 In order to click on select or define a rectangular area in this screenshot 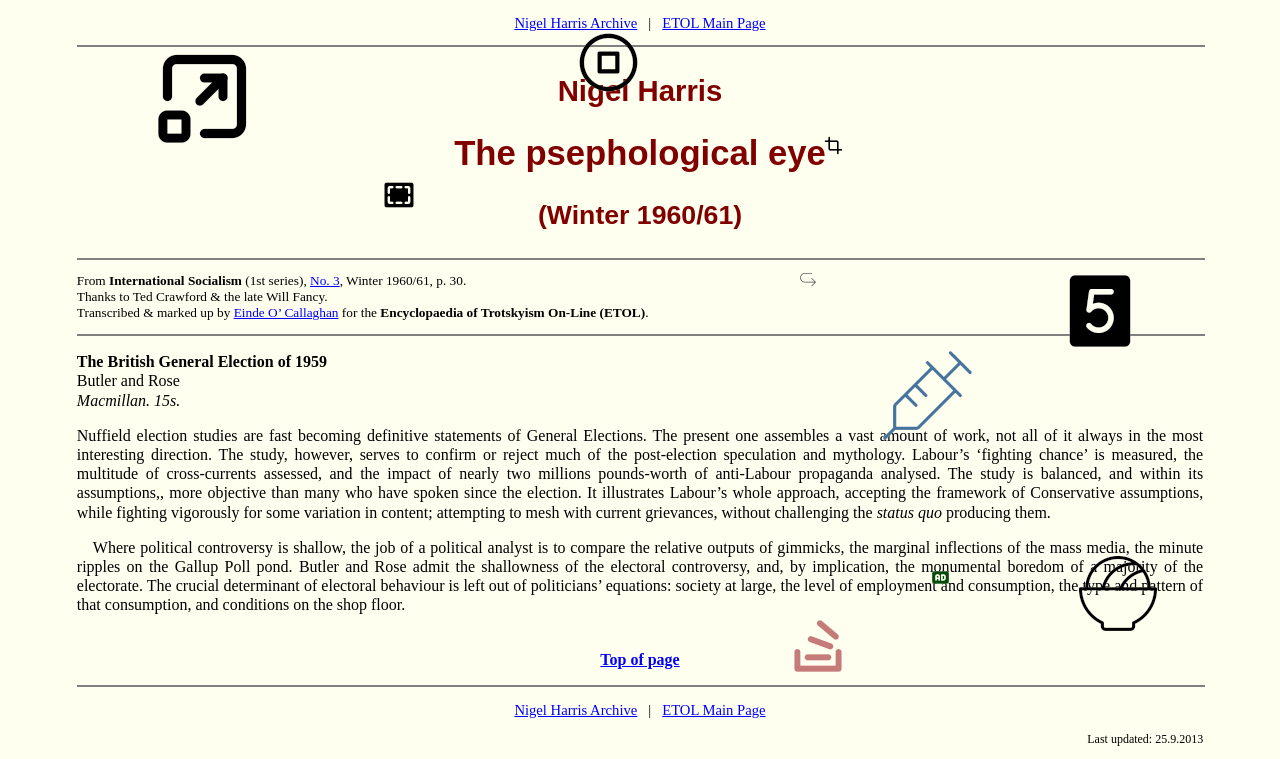, I will do `click(399, 195)`.